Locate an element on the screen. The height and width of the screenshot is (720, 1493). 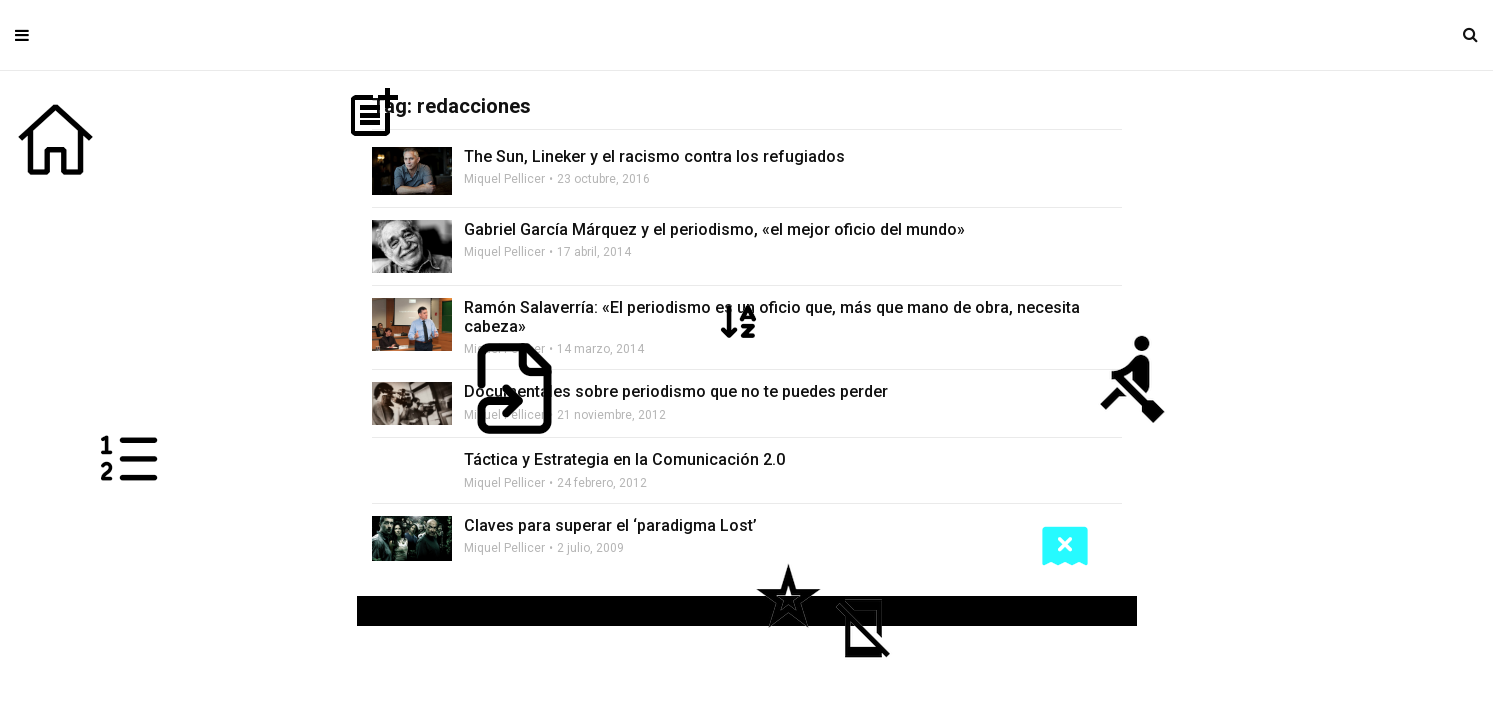
disable mobile device or phone features is located at coordinates (863, 628).